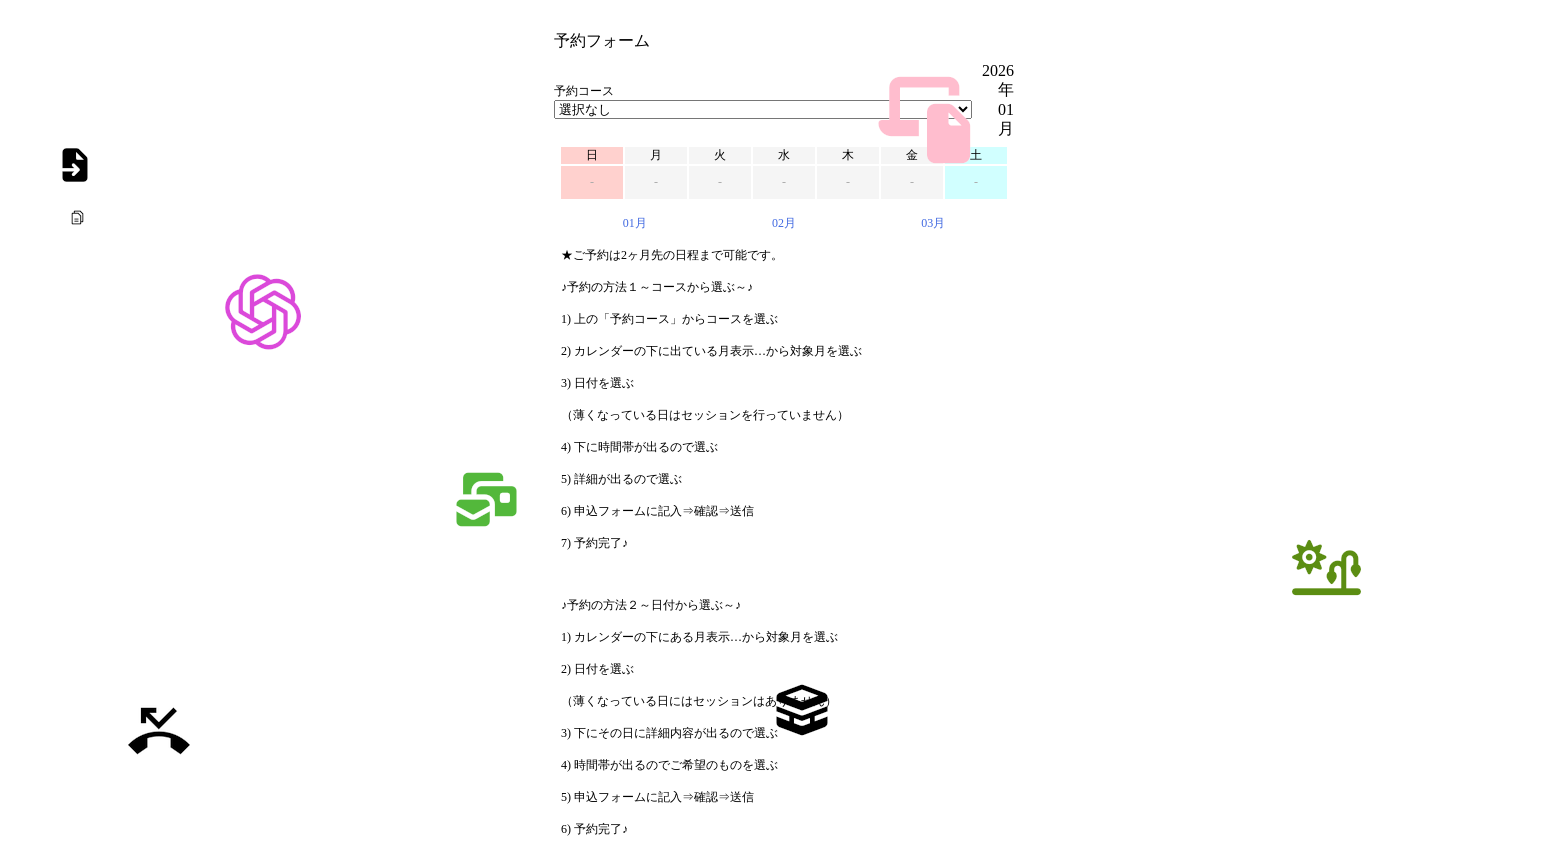 The height and width of the screenshot is (863, 1568). Describe the element at coordinates (77, 217) in the screenshot. I see `view all files` at that location.